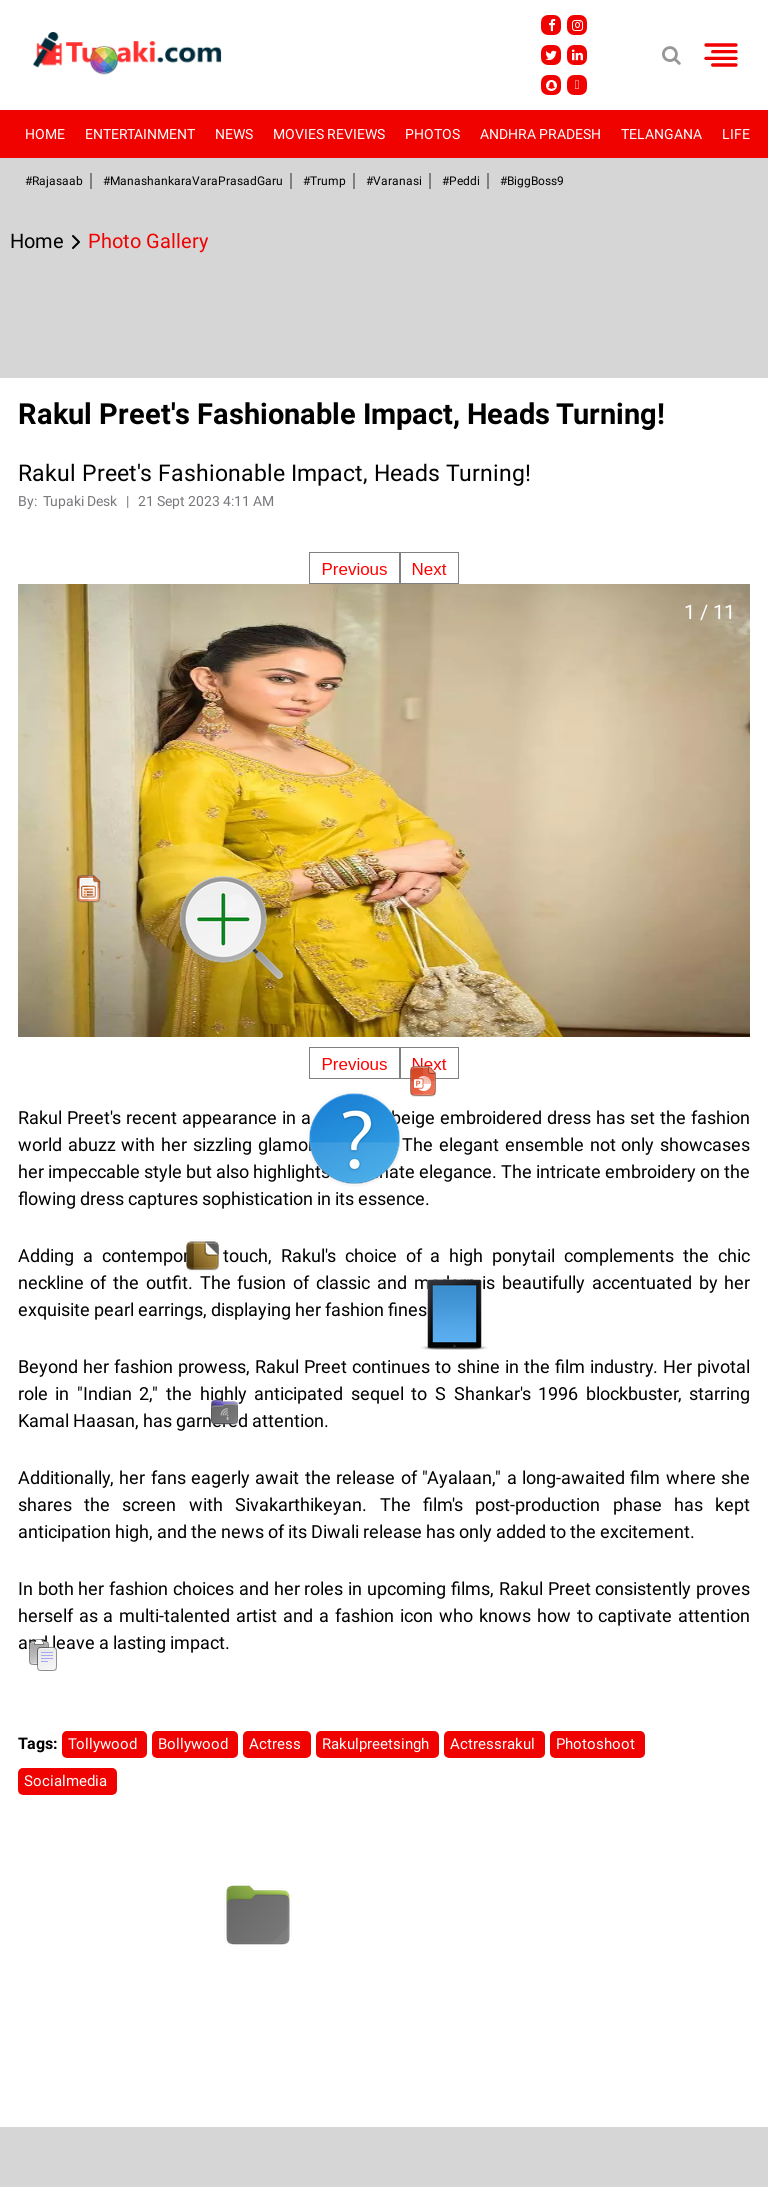 The height and width of the screenshot is (2187, 768). Describe the element at coordinates (258, 1915) in the screenshot. I see `open a folder or directory` at that location.